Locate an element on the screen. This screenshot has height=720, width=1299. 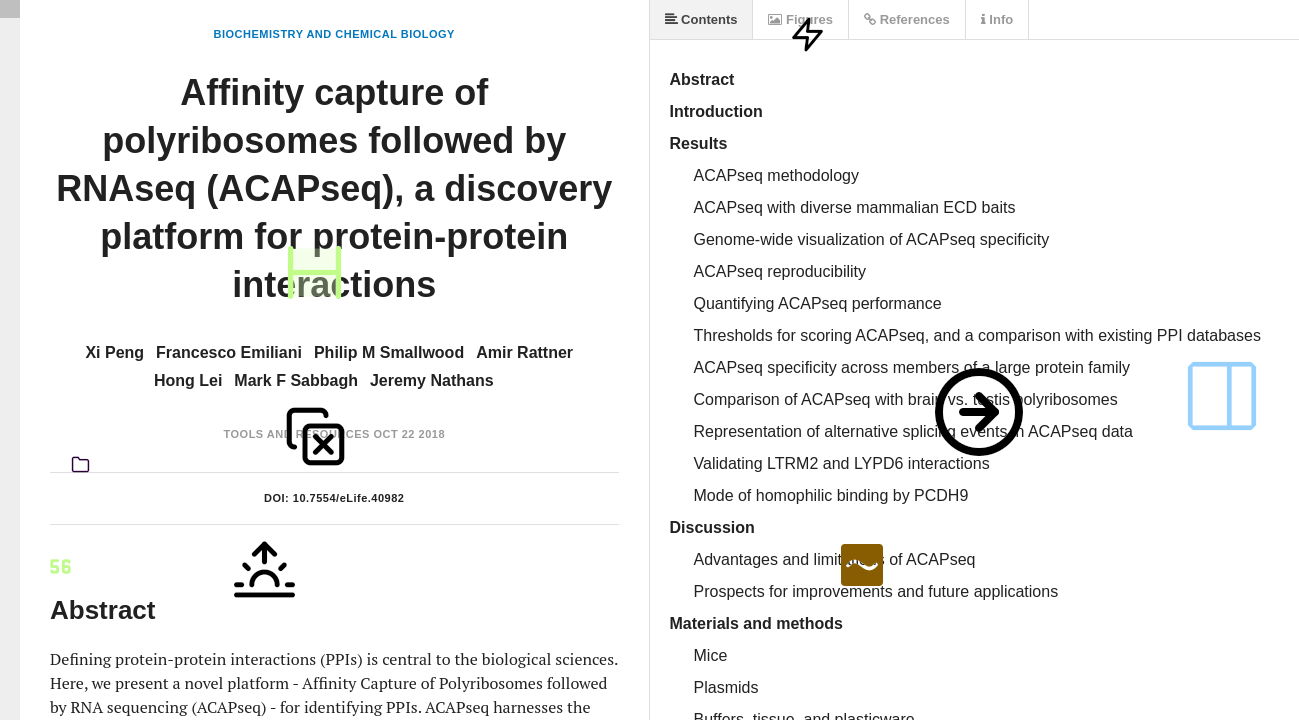
indicates approximate or similar value is located at coordinates (862, 565).